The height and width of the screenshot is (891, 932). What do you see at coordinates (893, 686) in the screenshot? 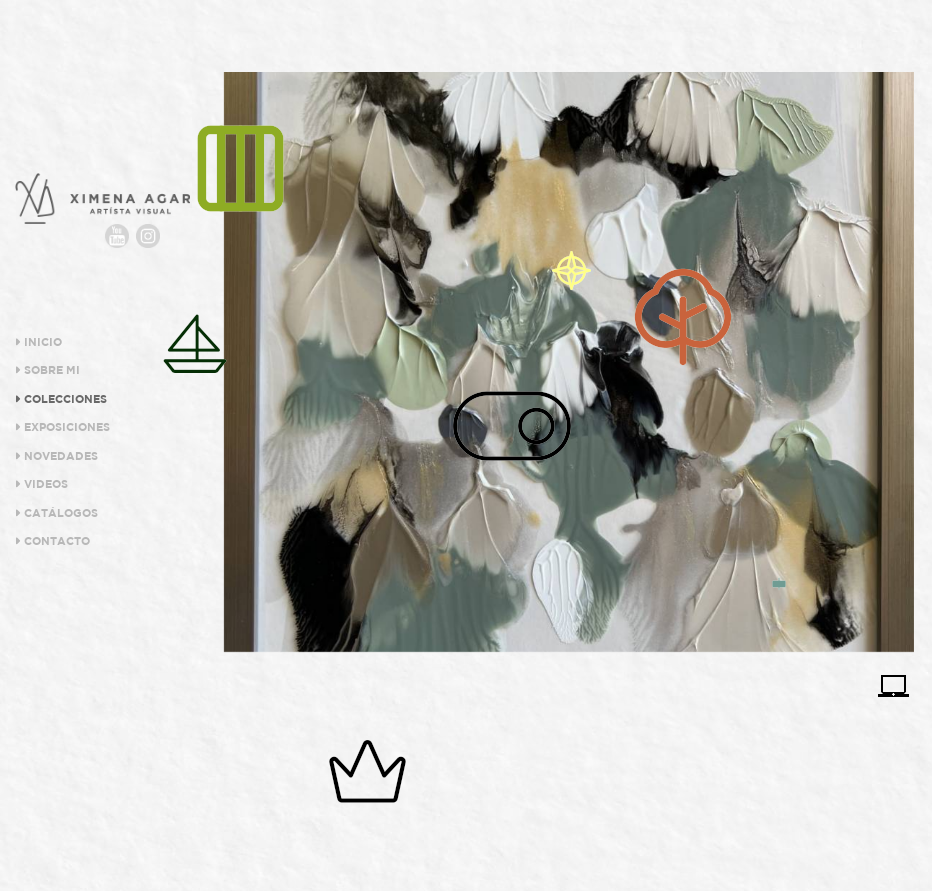
I see `switch to desktop view` at bounding box center [893, 686].